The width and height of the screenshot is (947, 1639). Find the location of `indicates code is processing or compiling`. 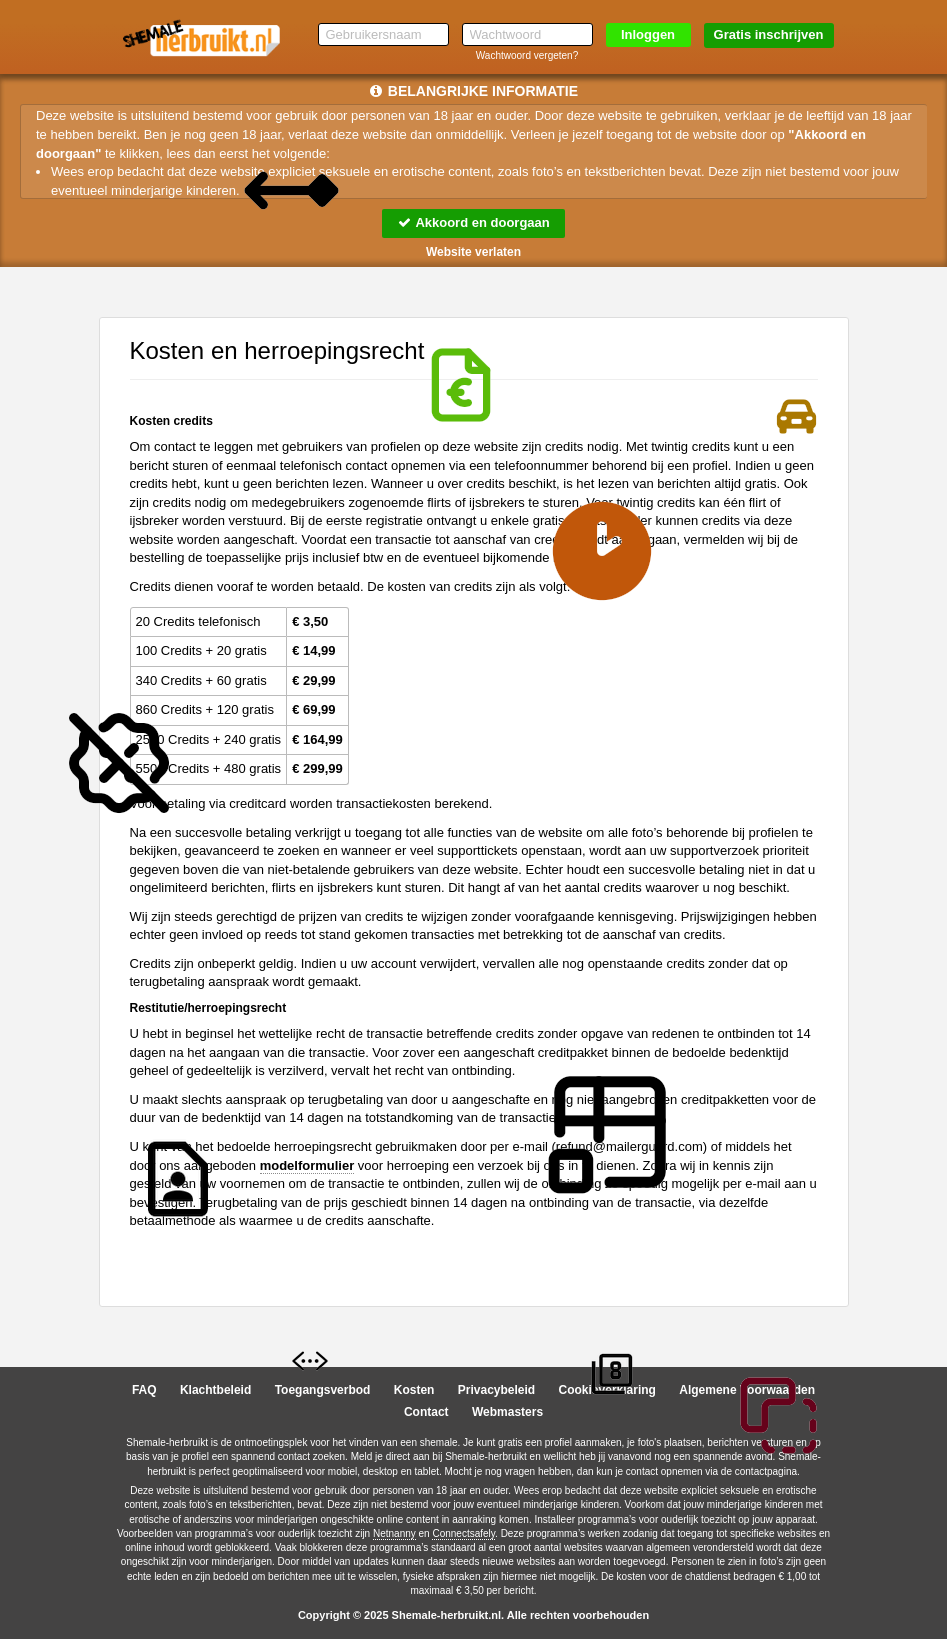

indicates code is processing or compiling is located at coordinates (310, 1361).